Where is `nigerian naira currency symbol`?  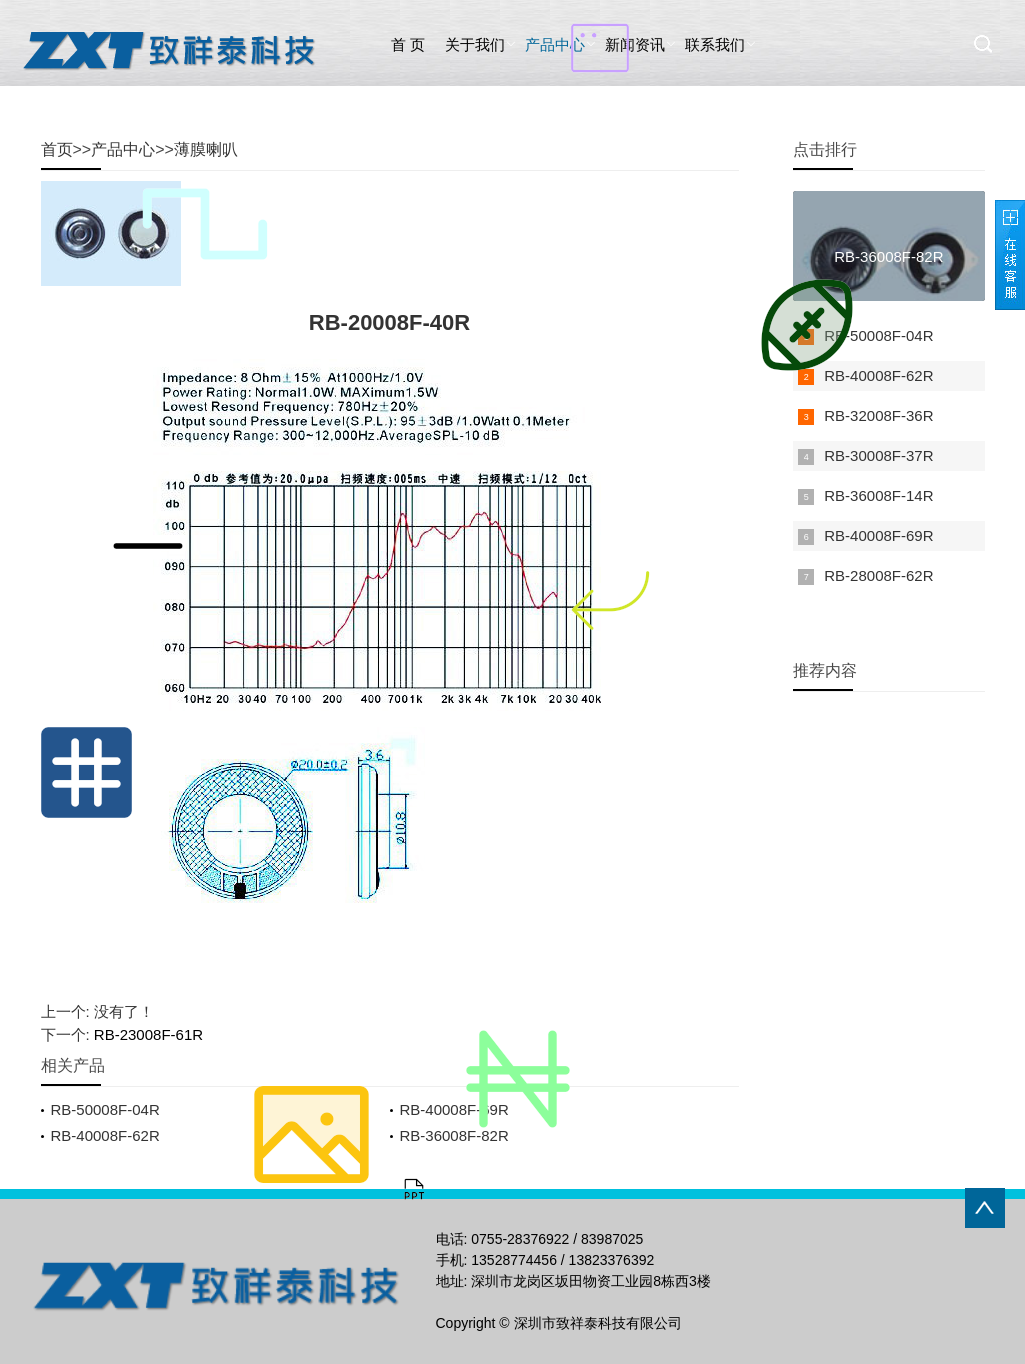
nigerian naira currency symbol is located at coordinates (518, 1079).